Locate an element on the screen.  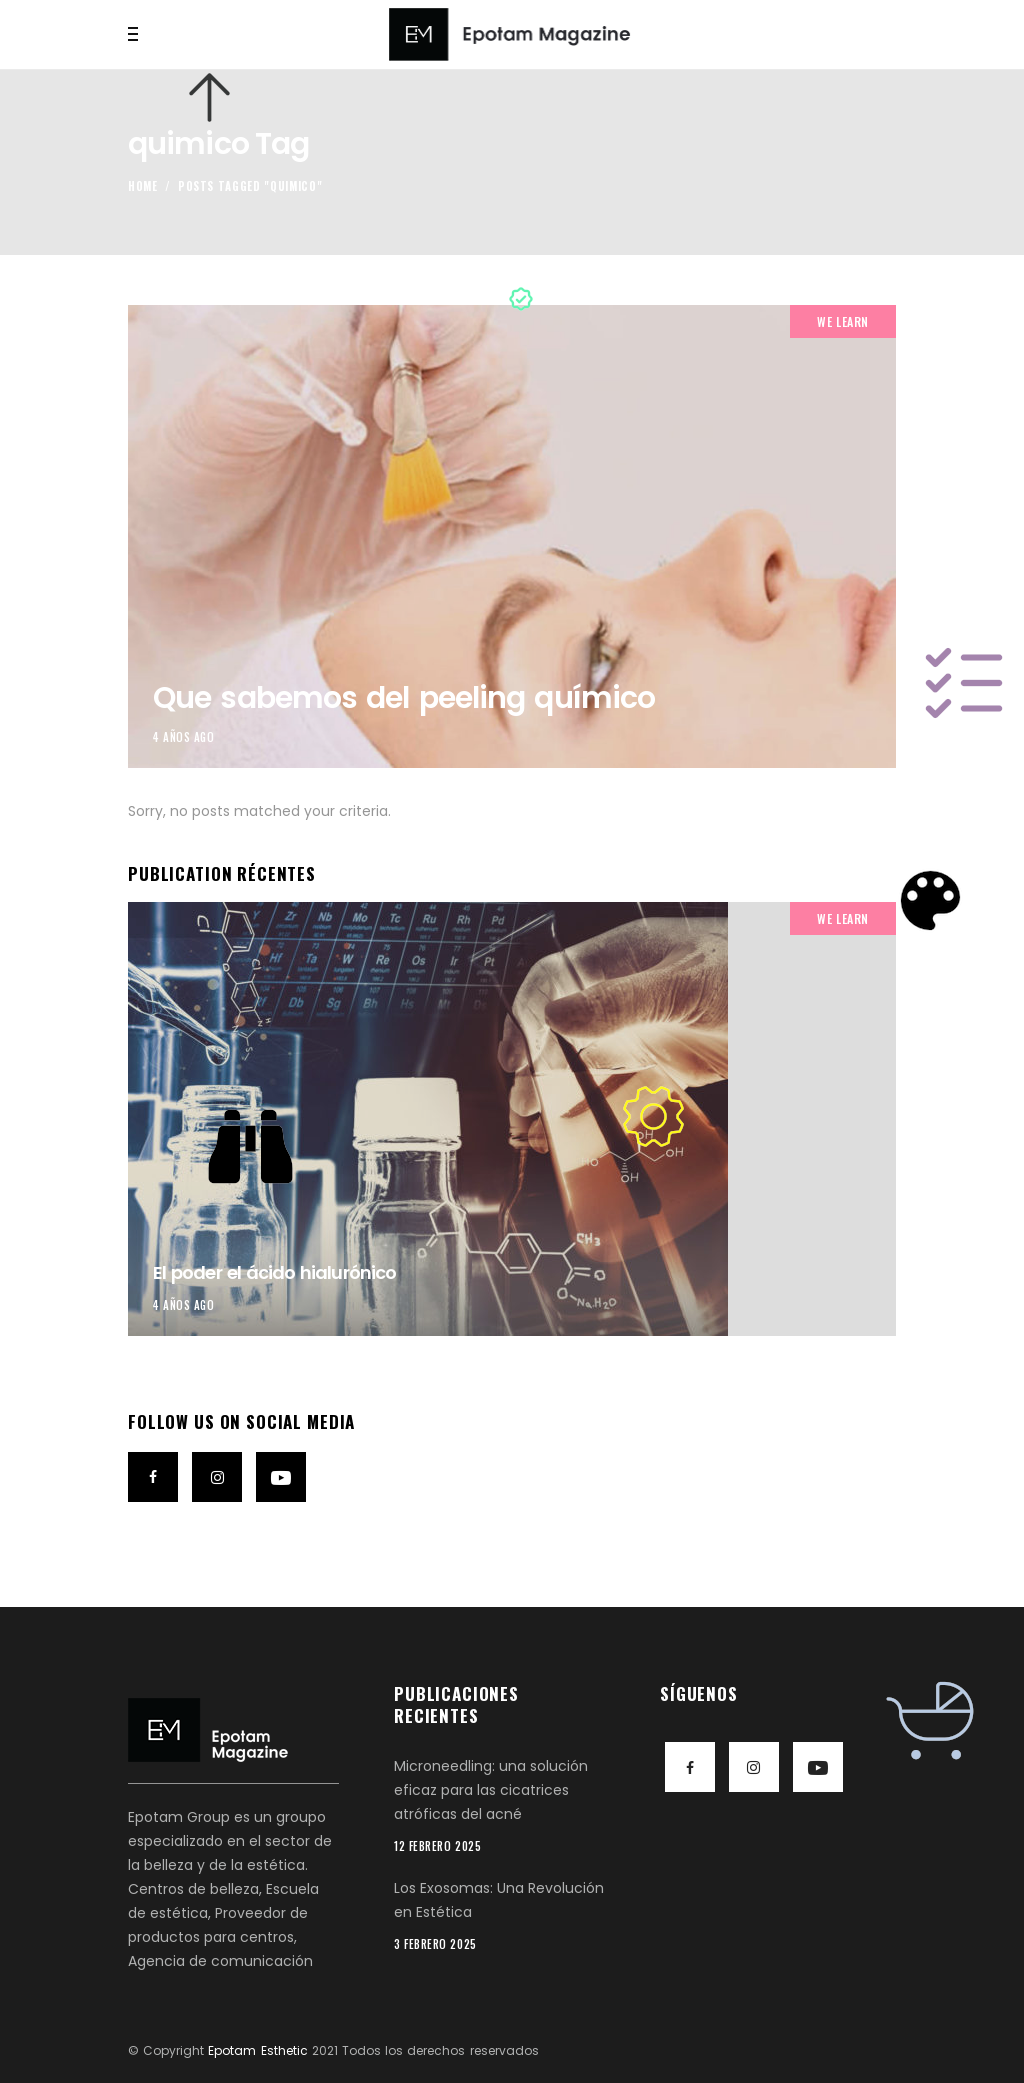
view completed tasks or checklist is located at coordinates (964, 683).